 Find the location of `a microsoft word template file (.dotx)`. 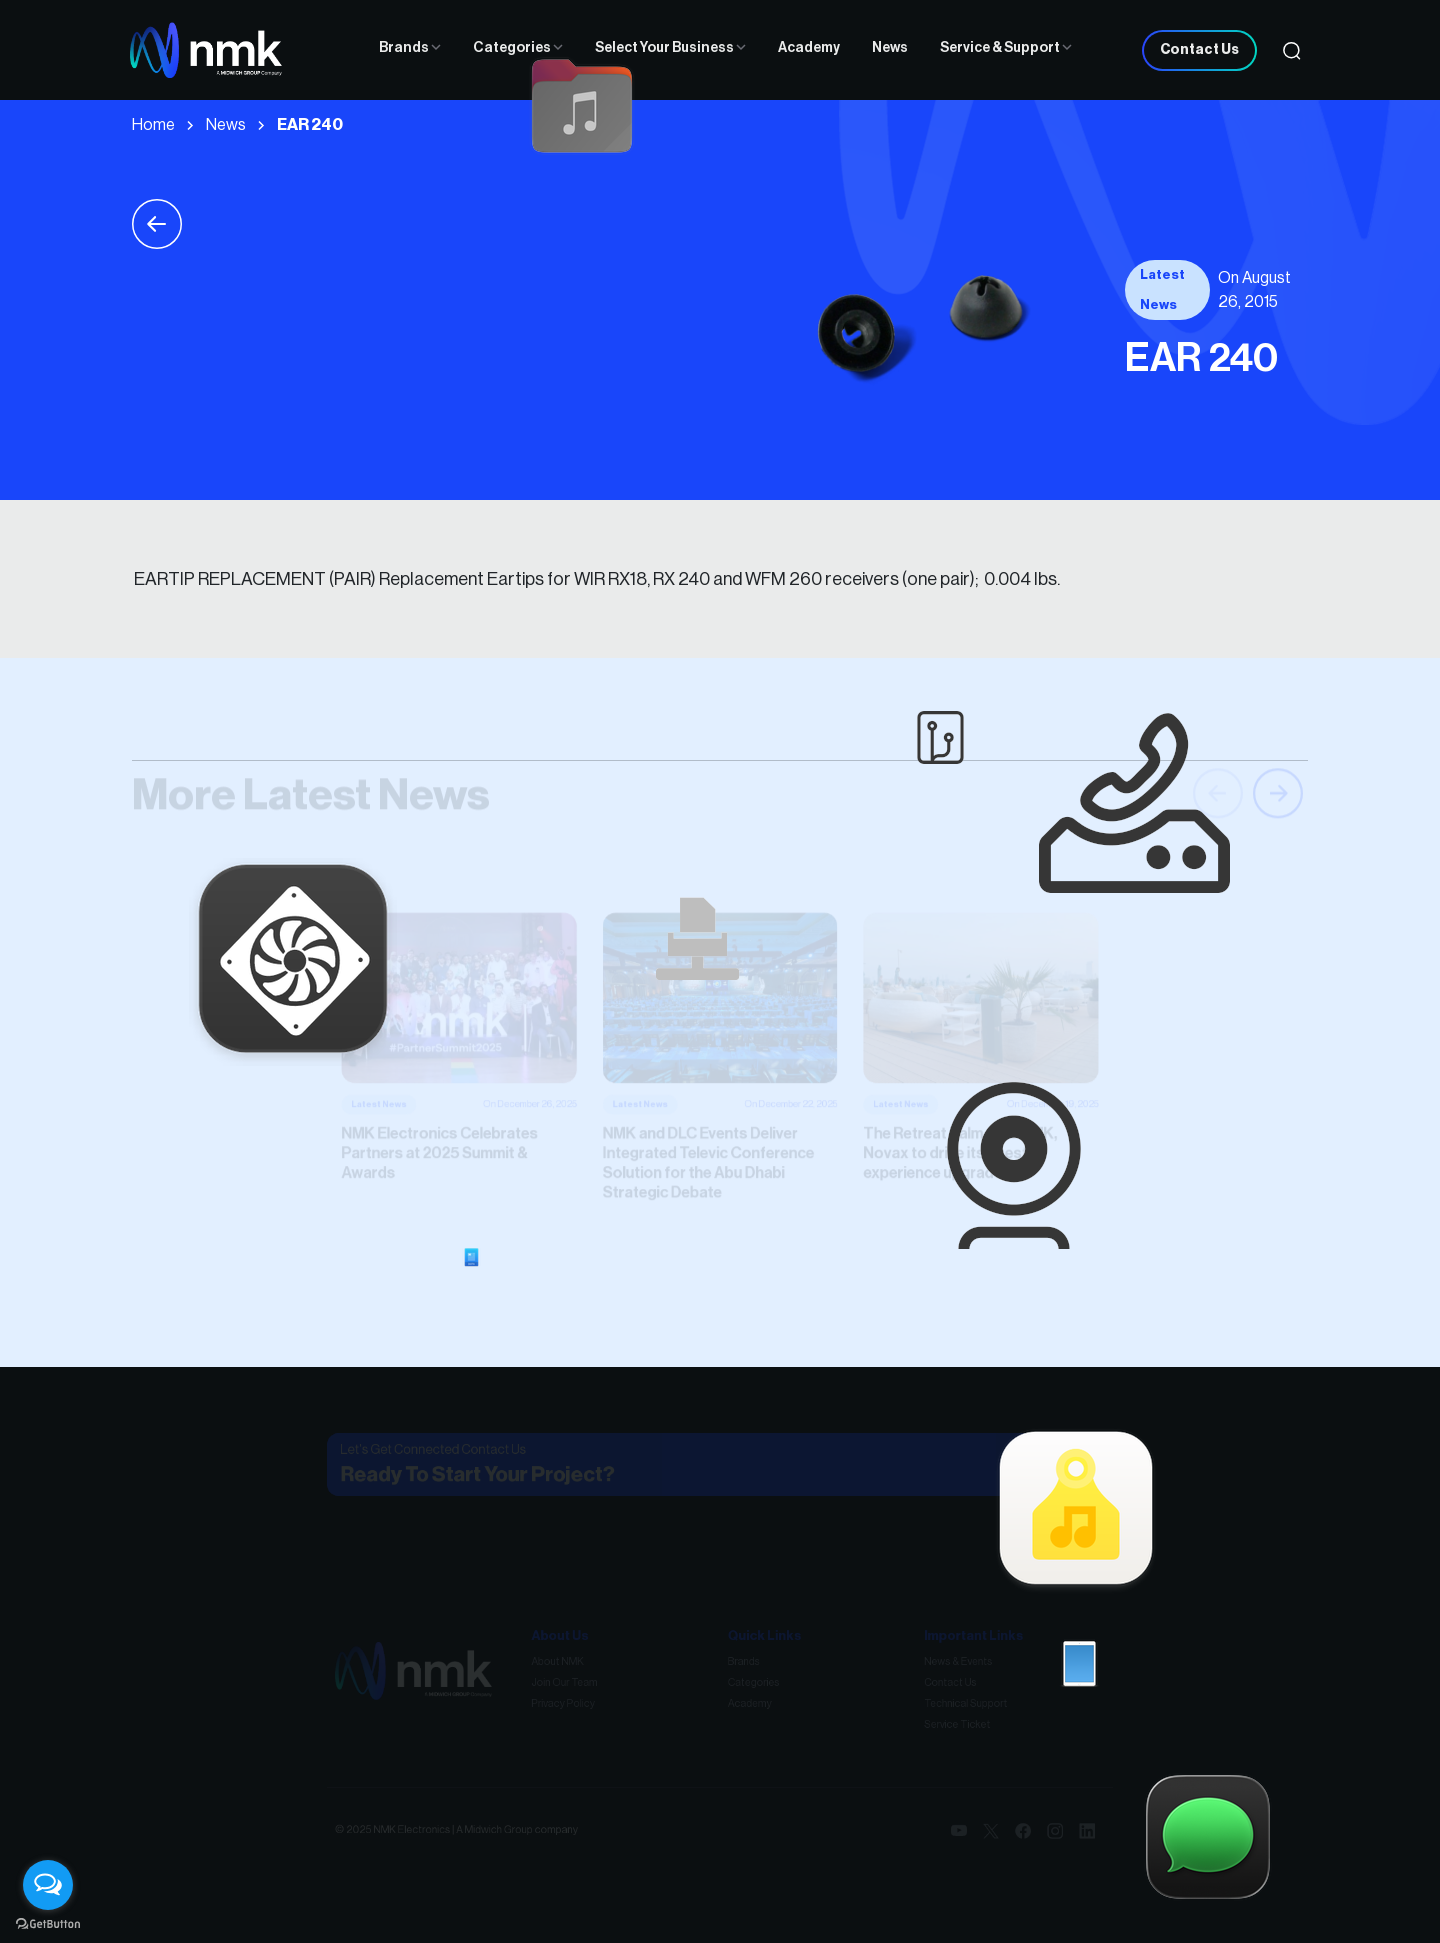

a microsoft word template file (.dotx) is located at coordinates (471, 1257).